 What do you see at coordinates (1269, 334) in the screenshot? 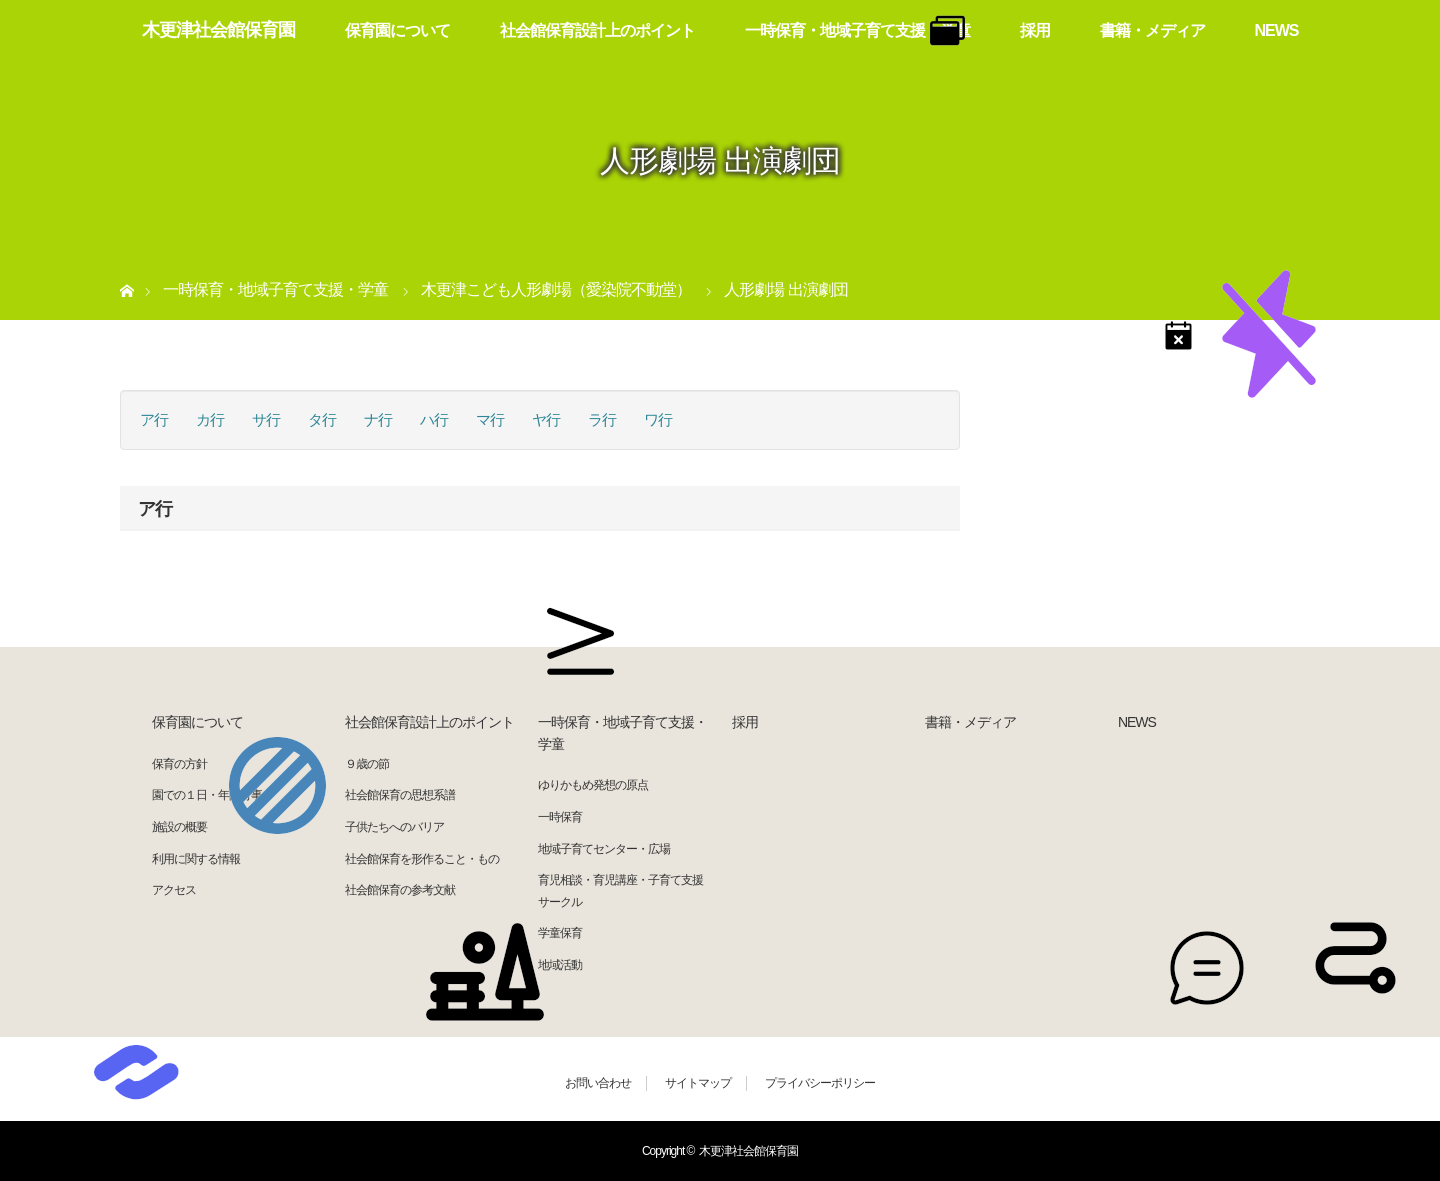
I see `disable flash or quick actions` at bounding box center [1269, 334].